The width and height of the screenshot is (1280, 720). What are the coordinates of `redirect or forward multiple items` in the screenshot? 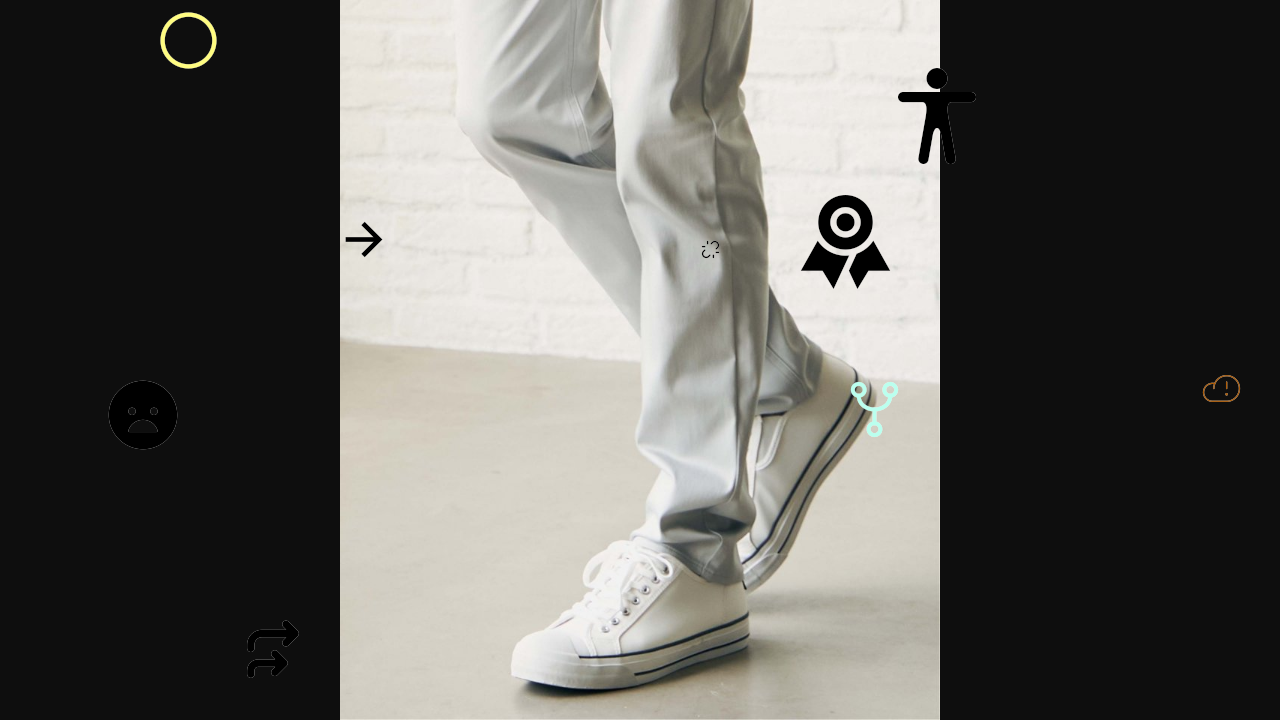 It's located at (273, 652).